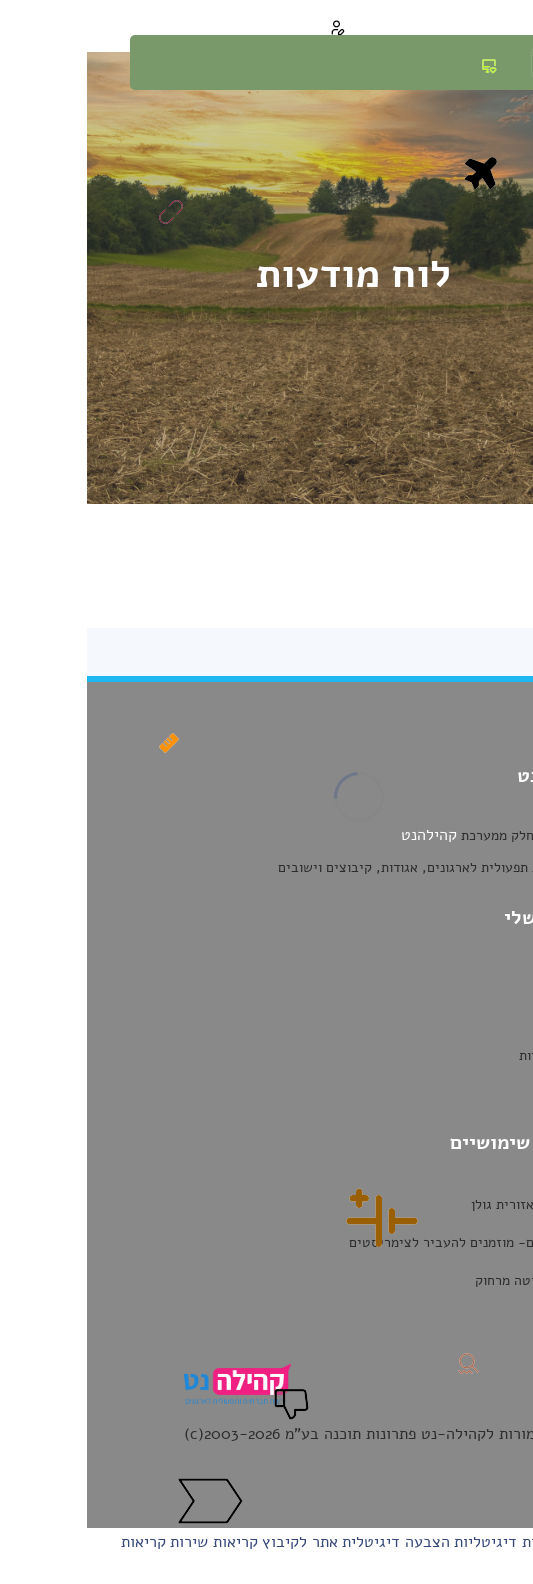 The image size is (533, 1584). Describe the element at coordinates (171, 212) in the screenshot. I see `unlink or break a connection` at that location.